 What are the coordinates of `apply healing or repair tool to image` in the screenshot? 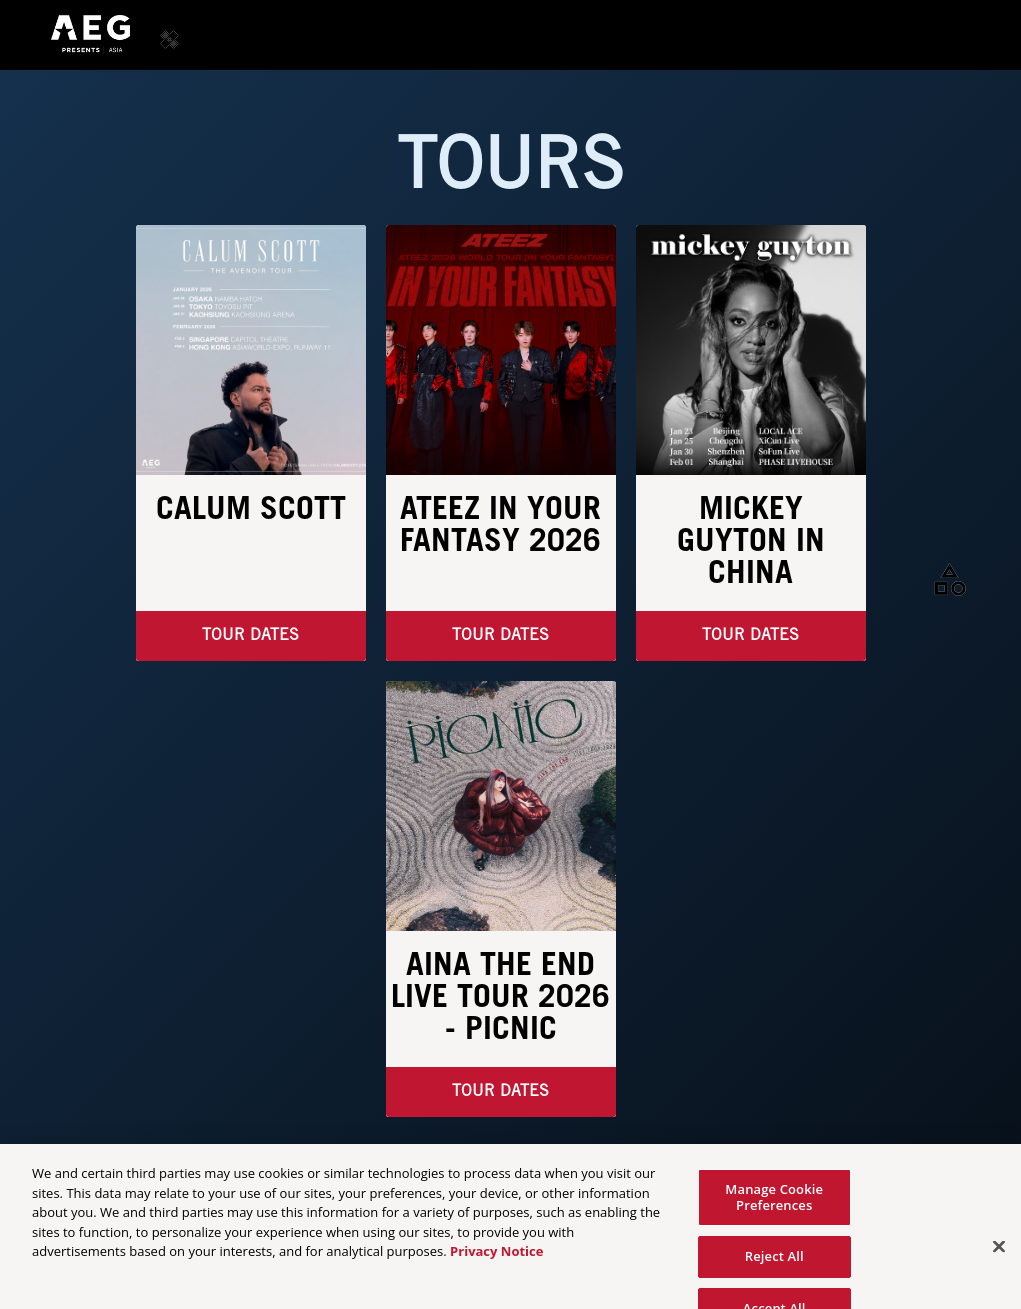 It's located at (169, 39).